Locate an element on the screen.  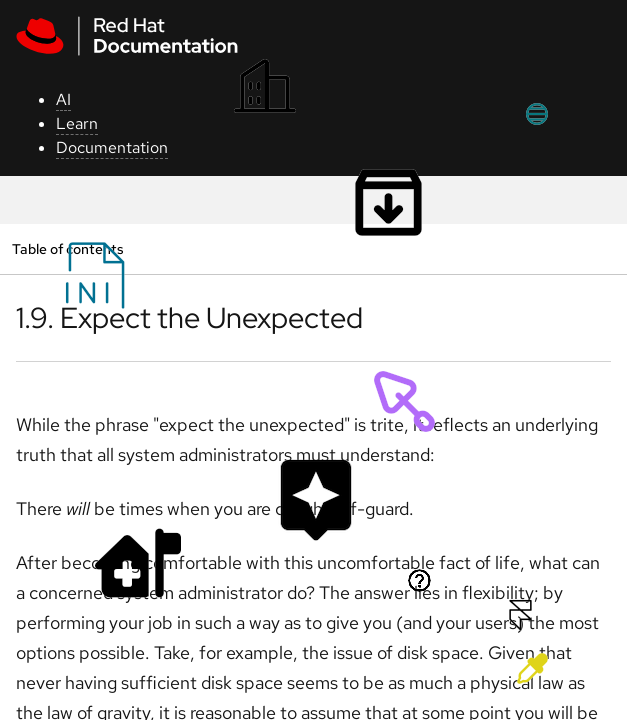
access help or support is located at coordinates (419, 580).